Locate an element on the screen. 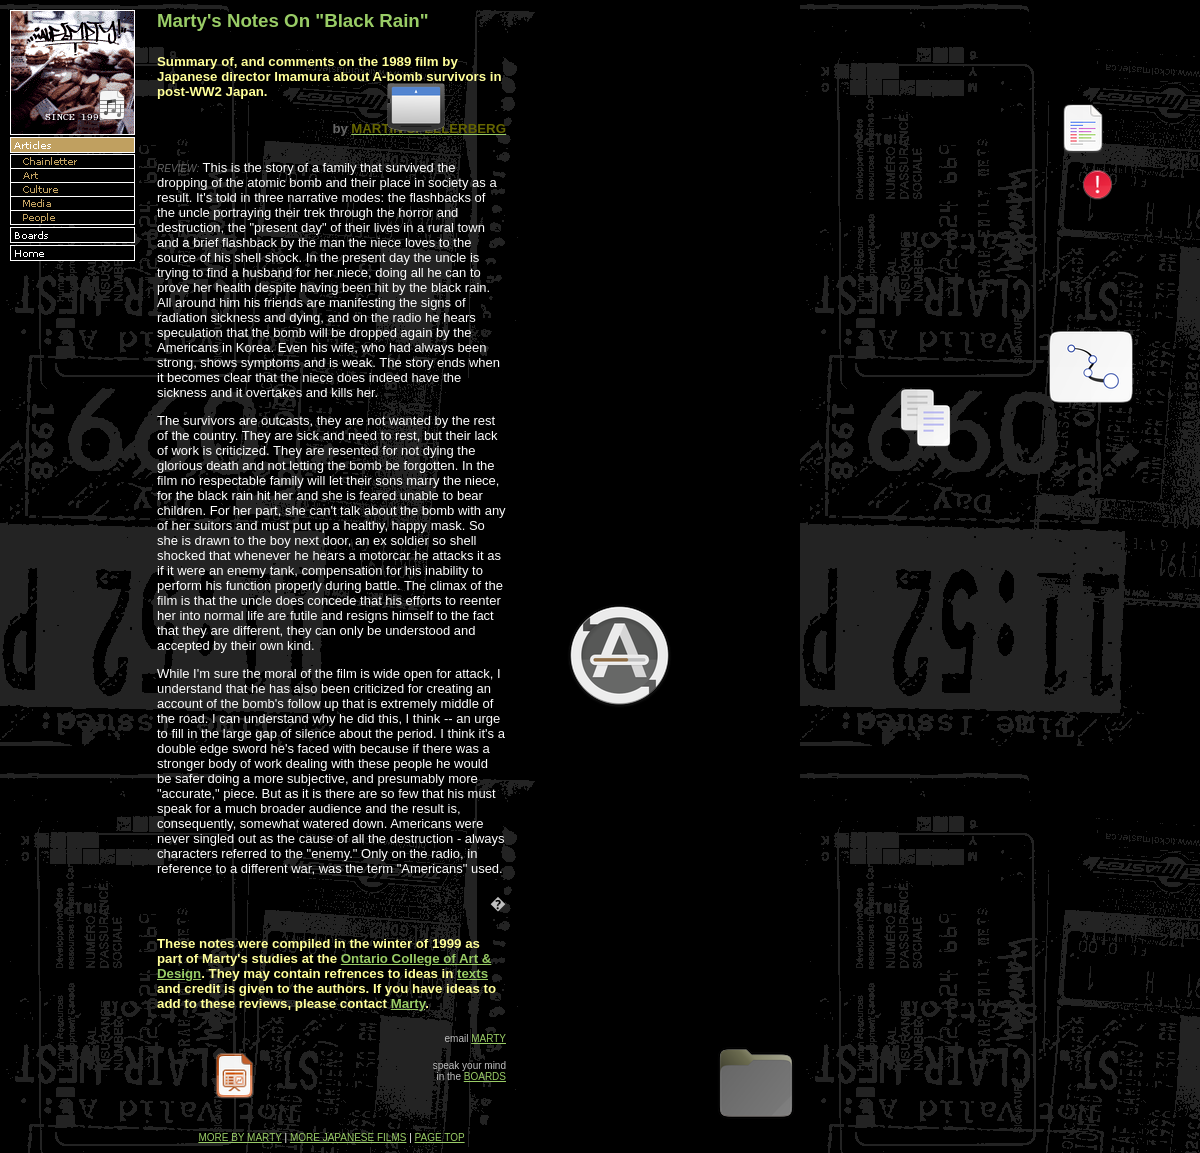  open a karbon vector graphics file is located at coordinates (1091, 364).